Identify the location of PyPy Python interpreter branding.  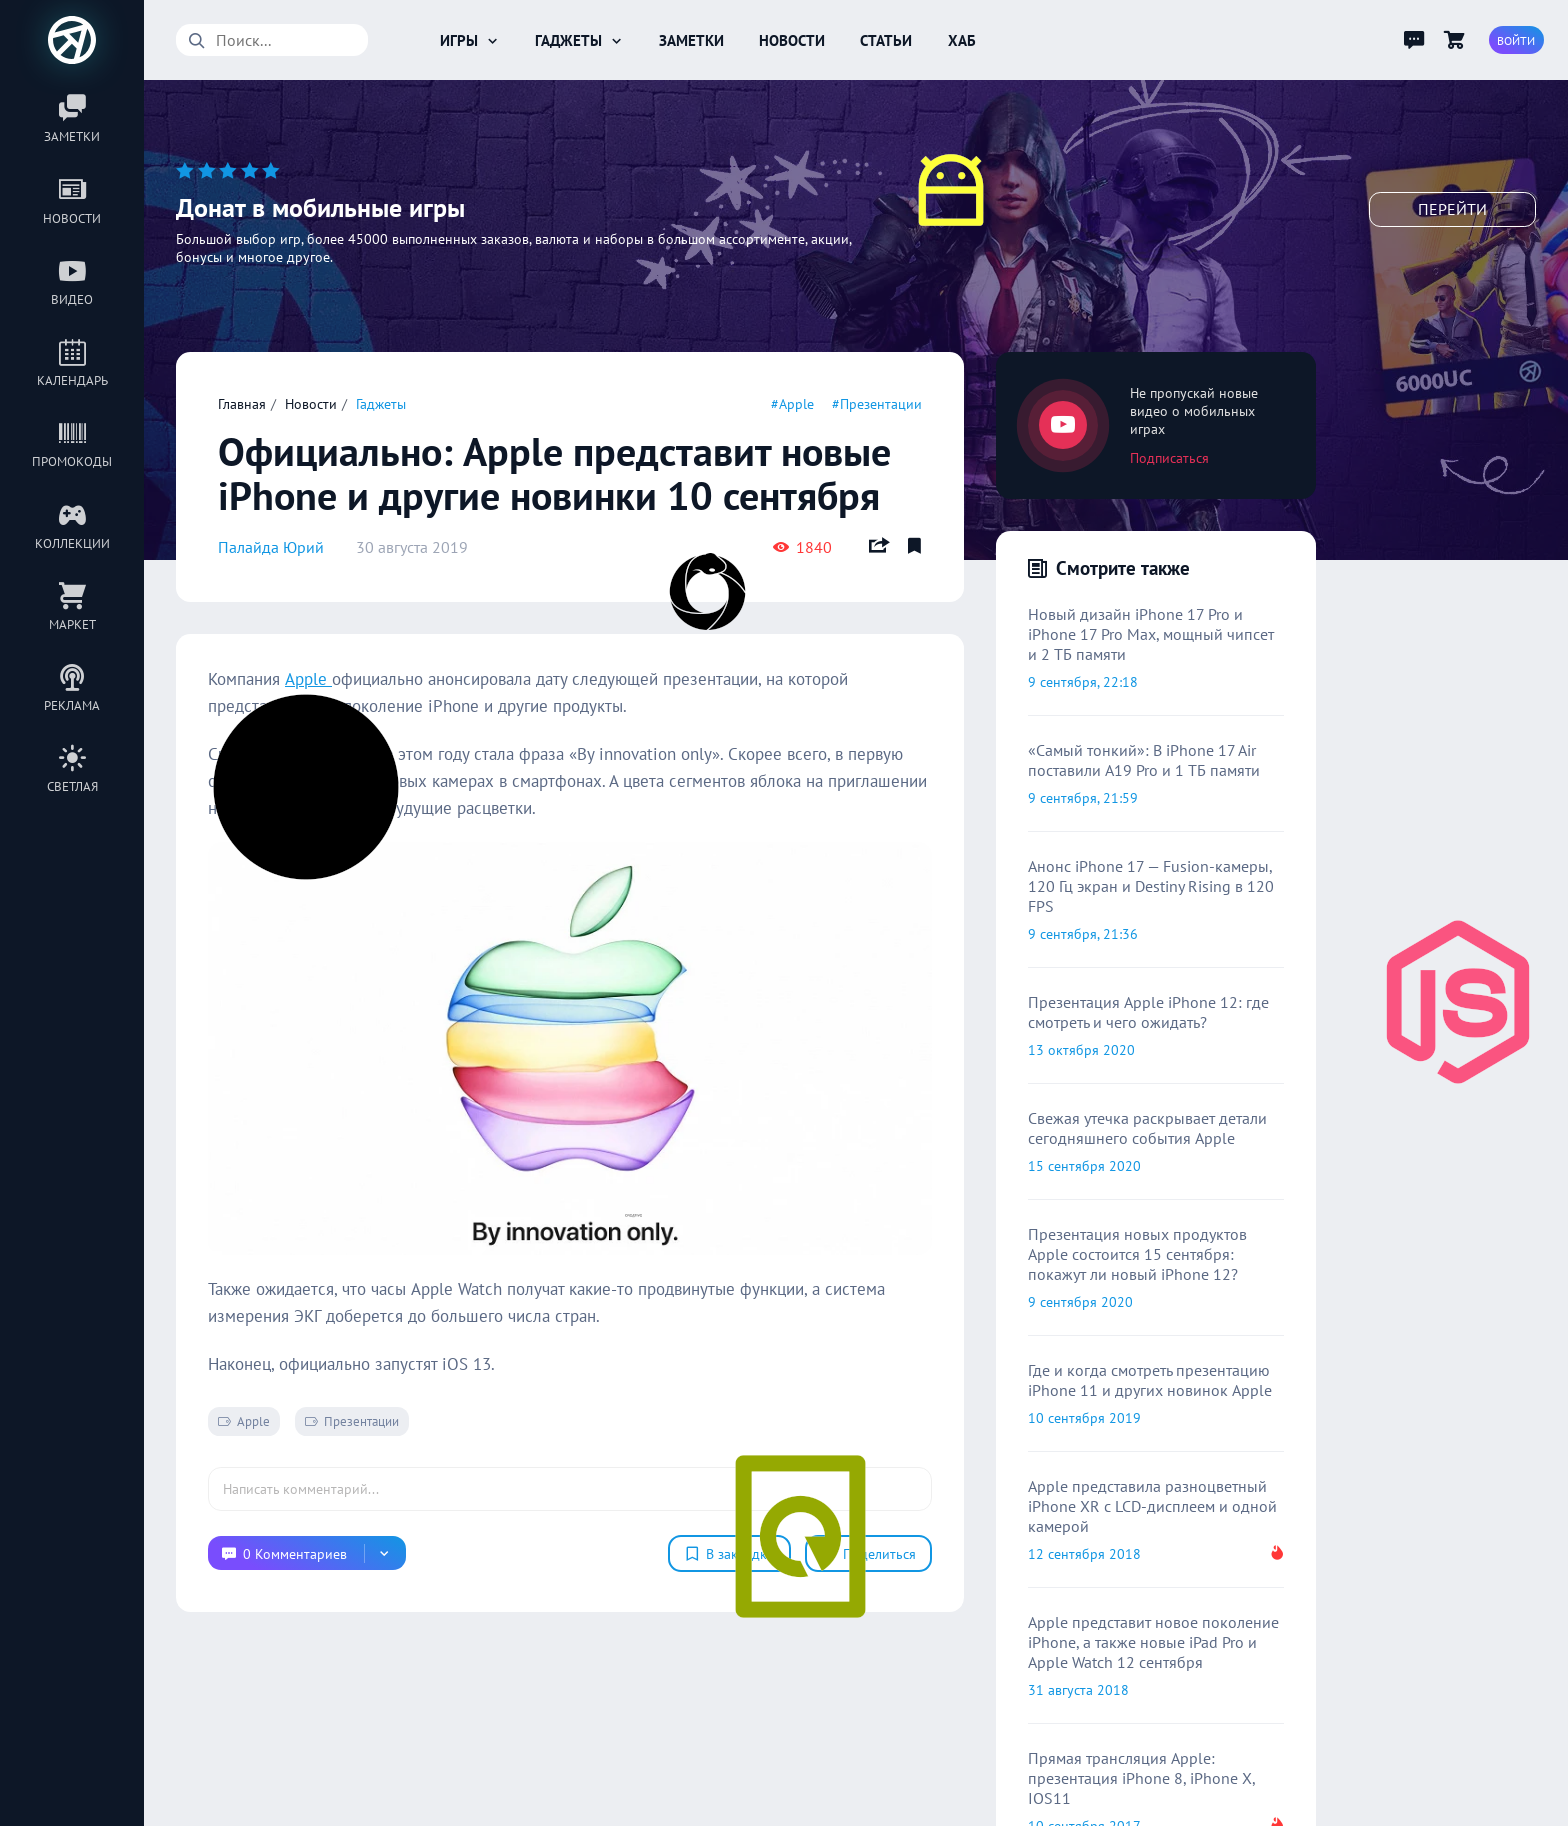
(707, 591).